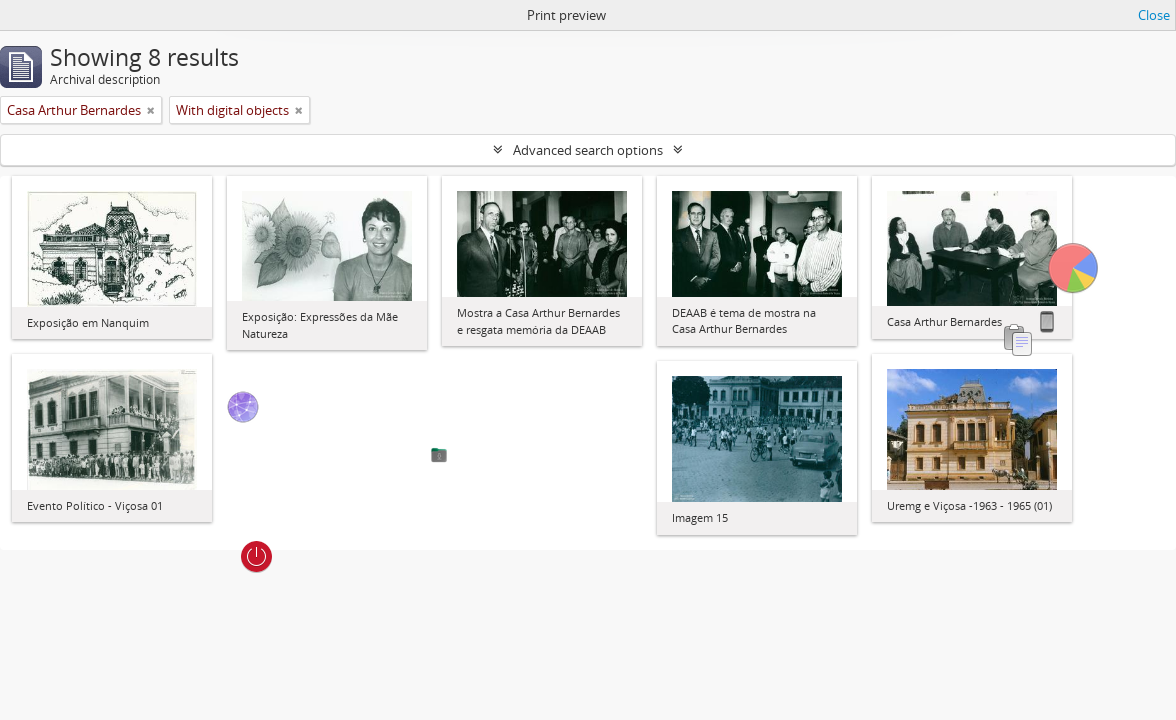  I want to click on open web browser or internet applications, so click(243, 407).